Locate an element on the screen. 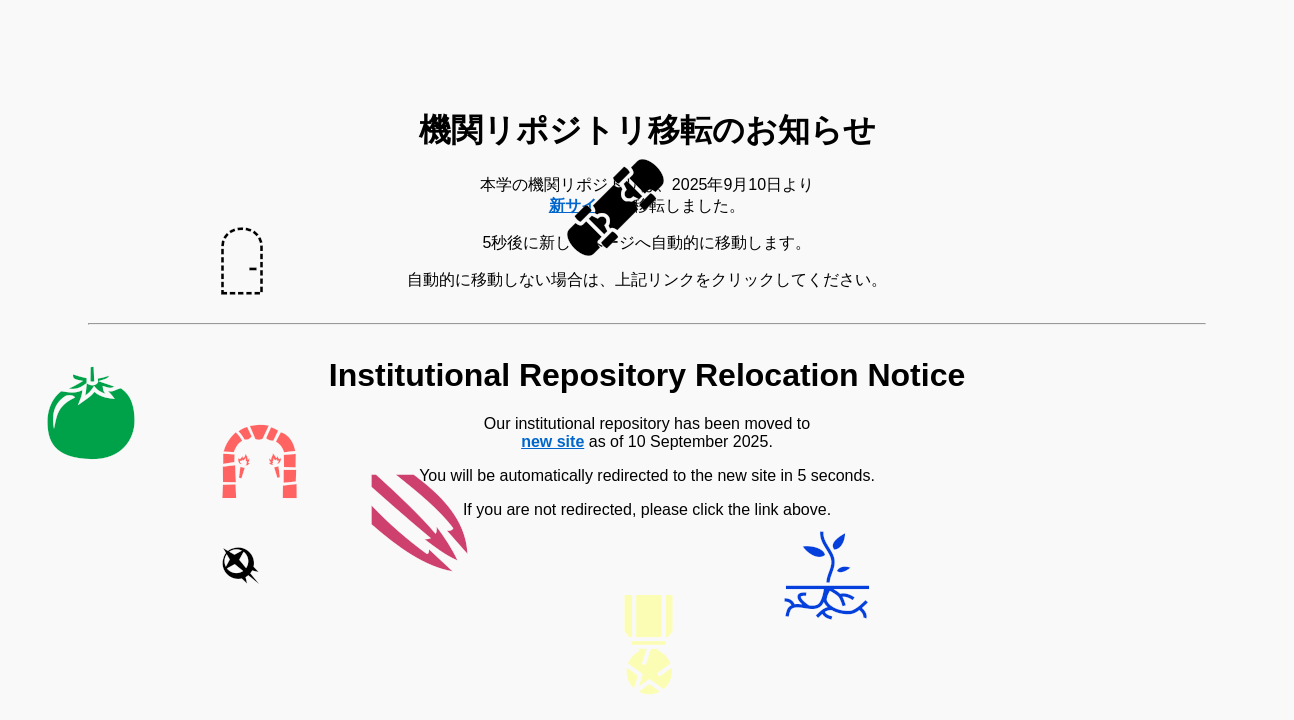  discover a hidden passage or secret area is located at coordinates (242, 261).